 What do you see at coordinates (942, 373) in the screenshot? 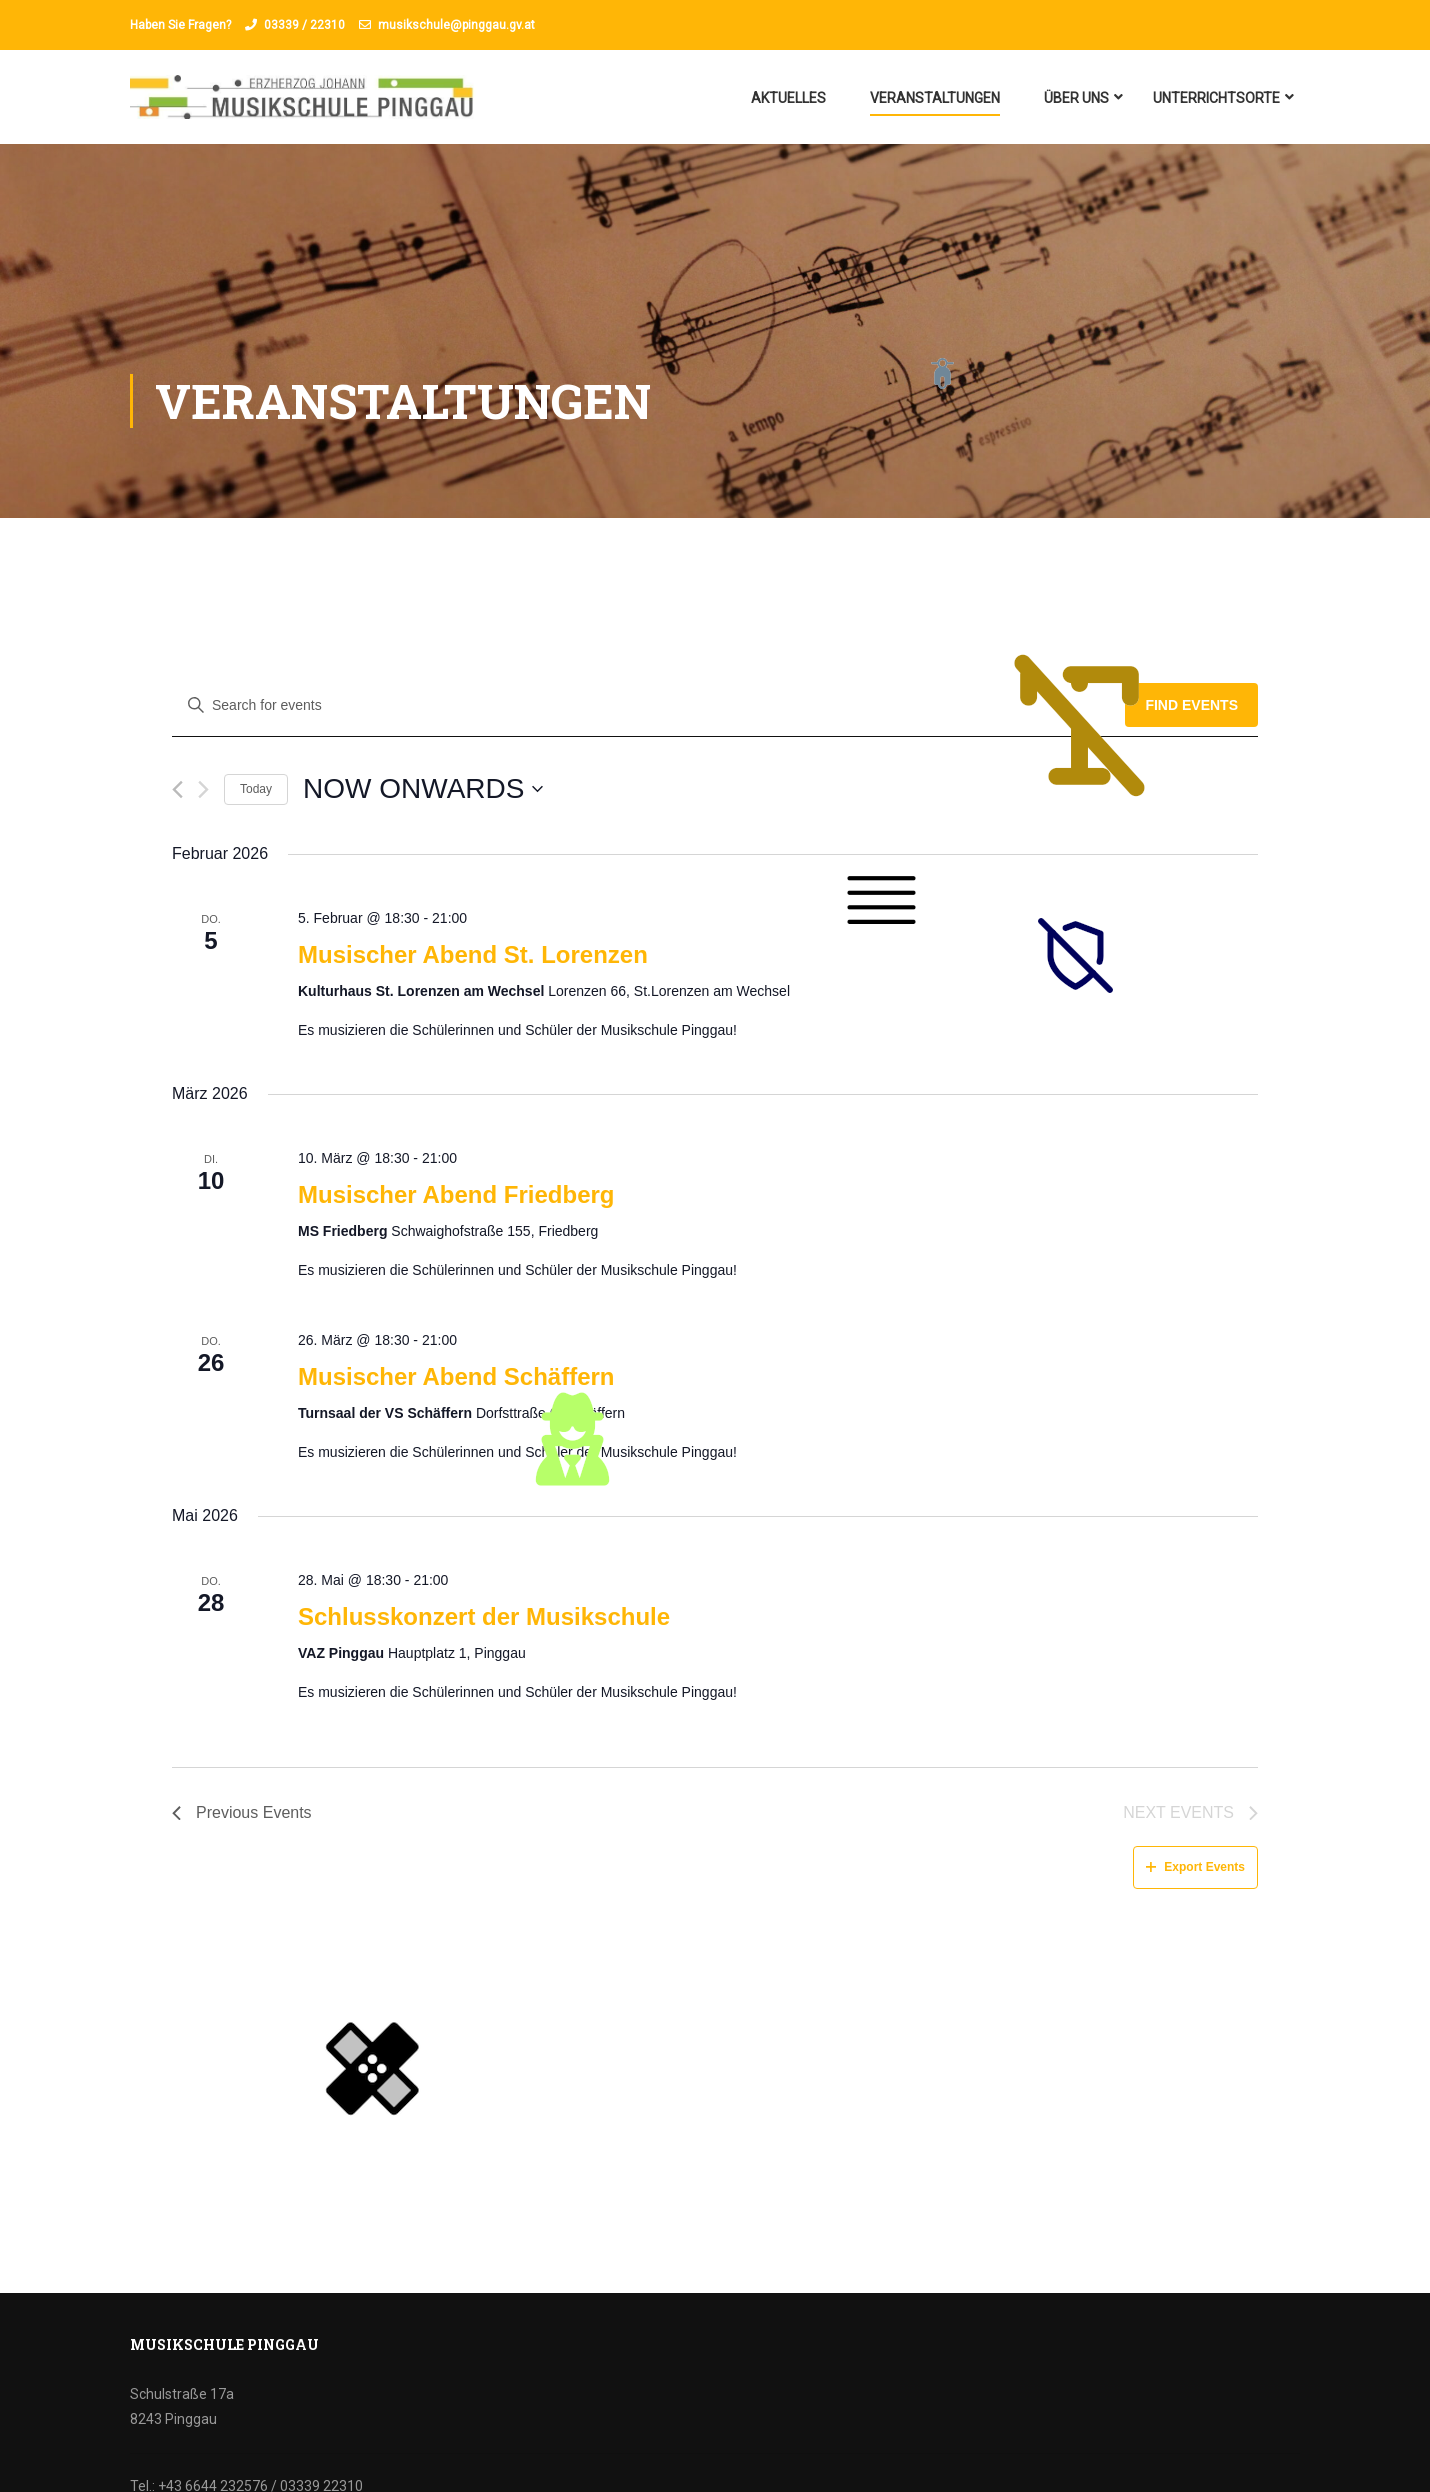
I see `select moped or scooter delivery option` at bounding box center [942, 373].